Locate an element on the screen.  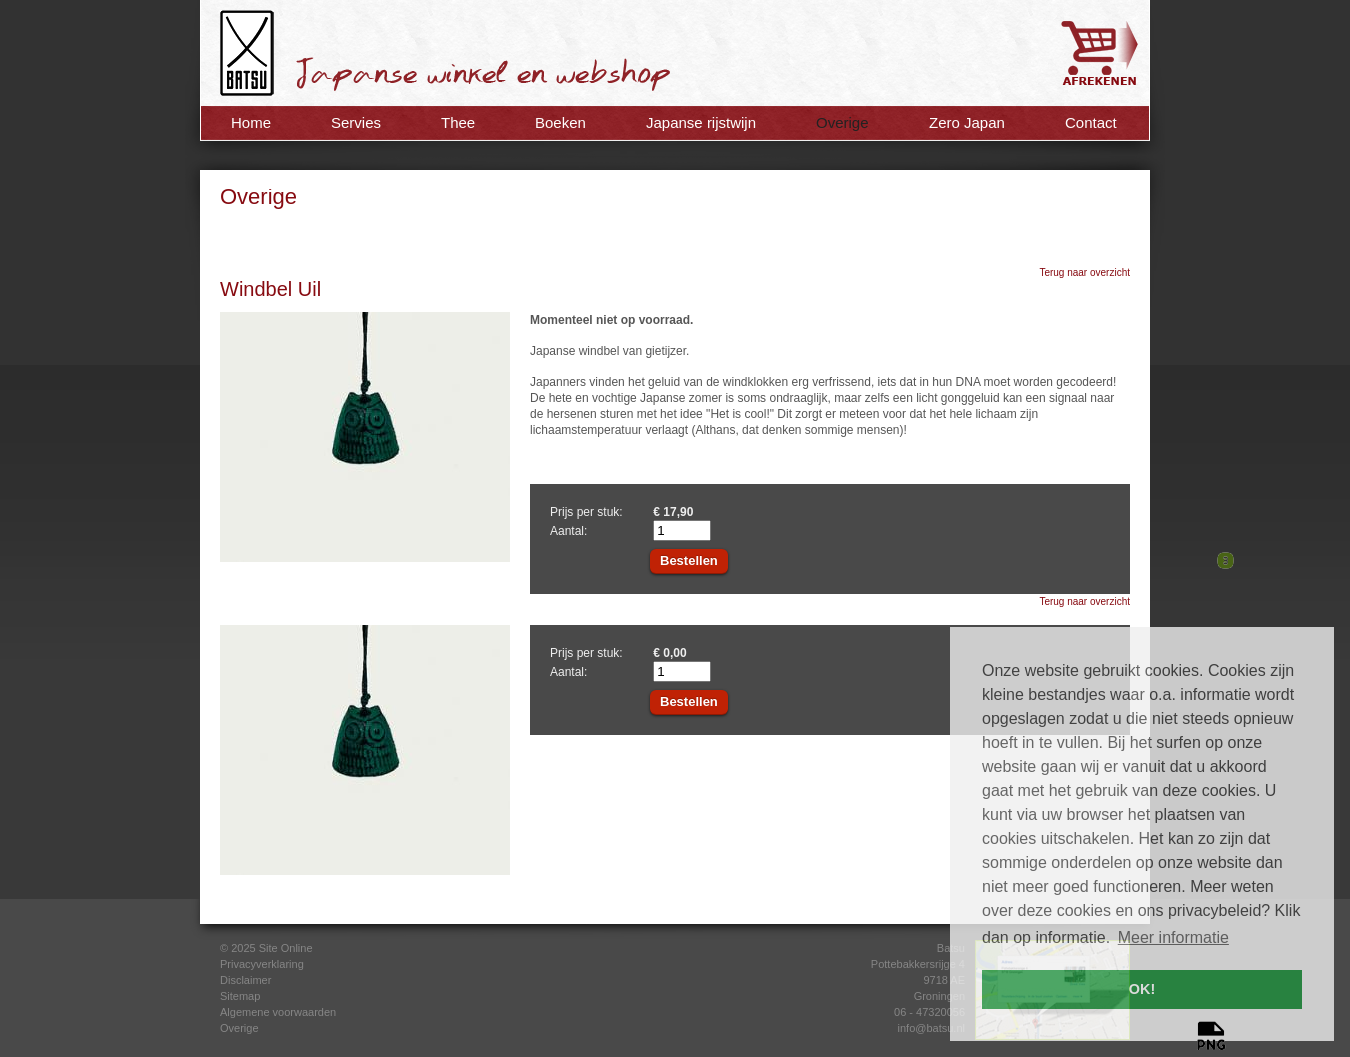
indicates a PNG image file is located at coordinates (1211, 1037).